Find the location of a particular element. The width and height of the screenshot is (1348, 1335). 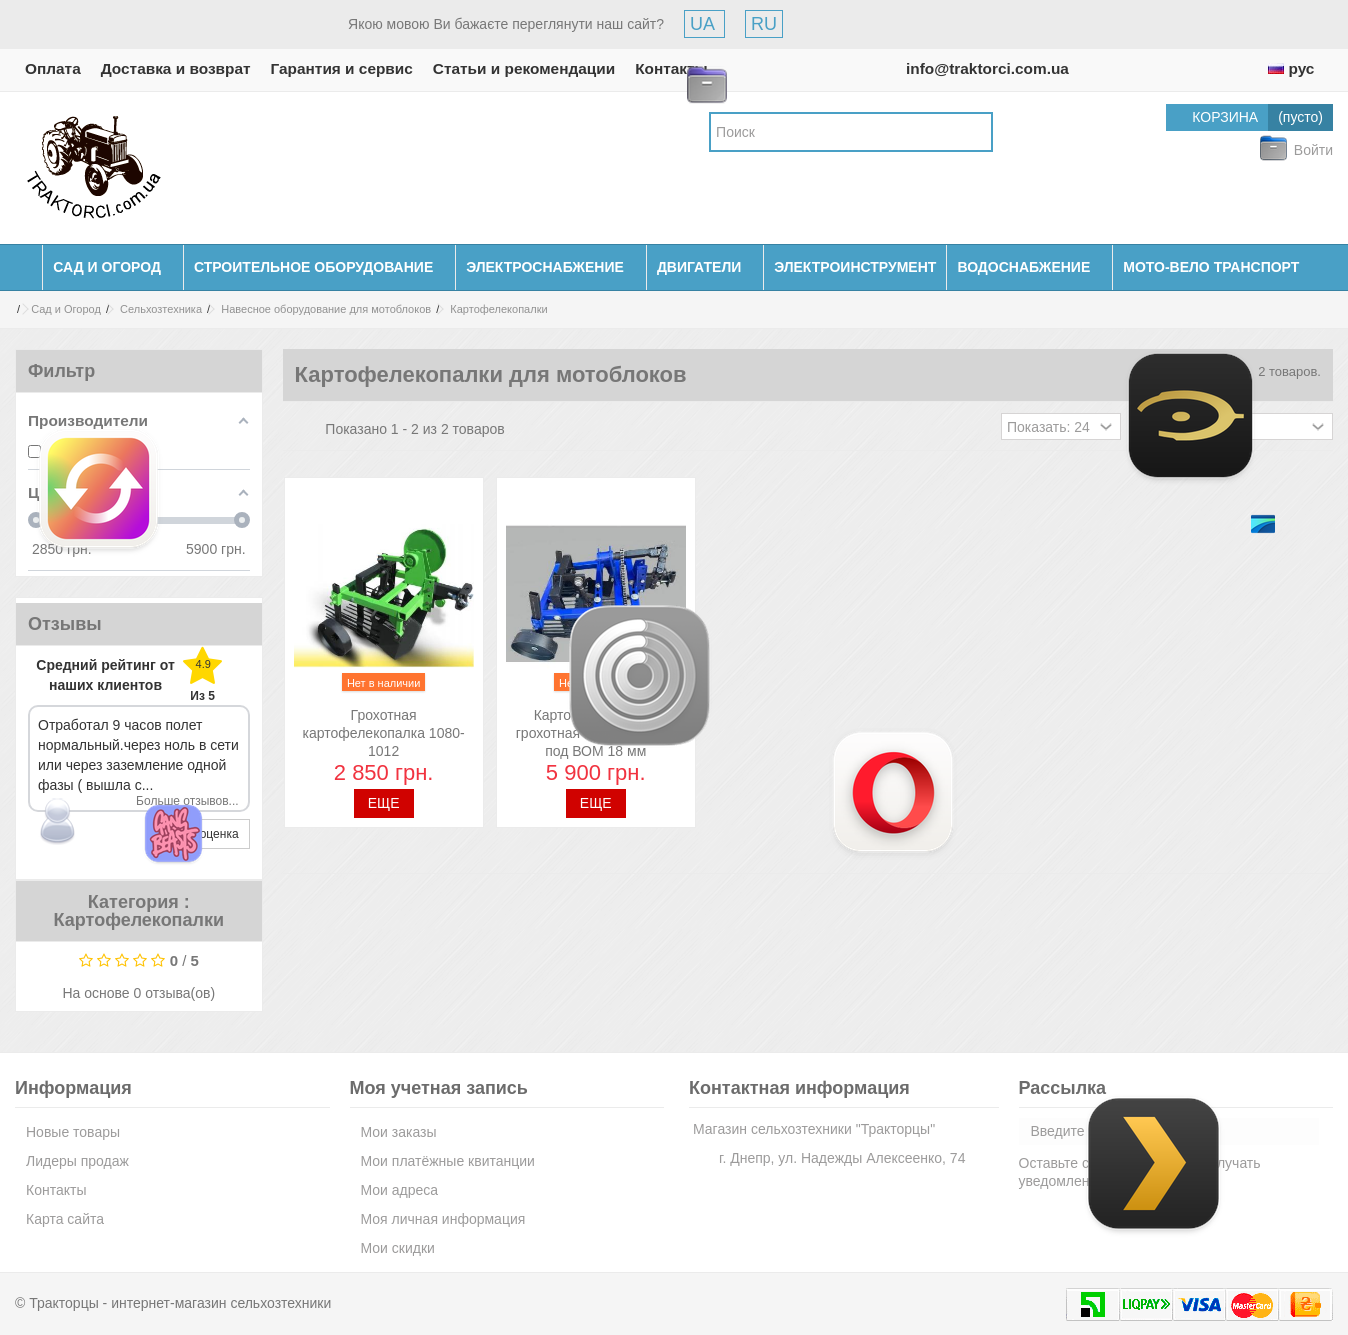

open the halo app is located at coordinates (1190, 415).